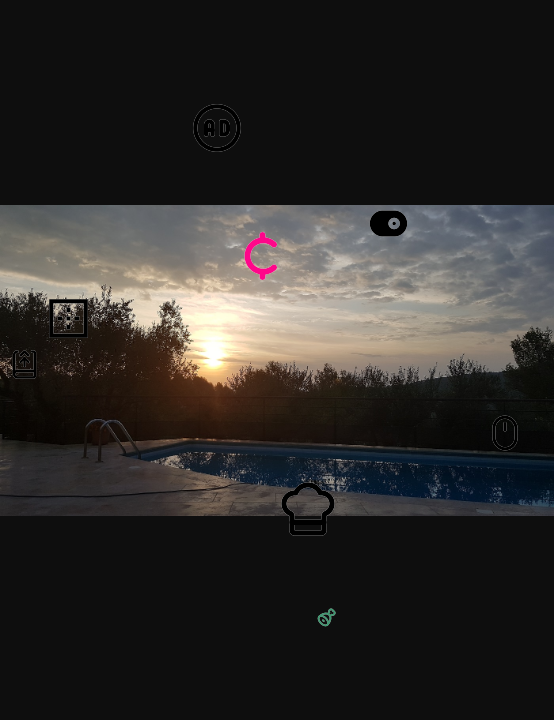 This screenshot has height=720, width=554. I want to click on toggle switch in the on/enabled position, so click(388, 223).